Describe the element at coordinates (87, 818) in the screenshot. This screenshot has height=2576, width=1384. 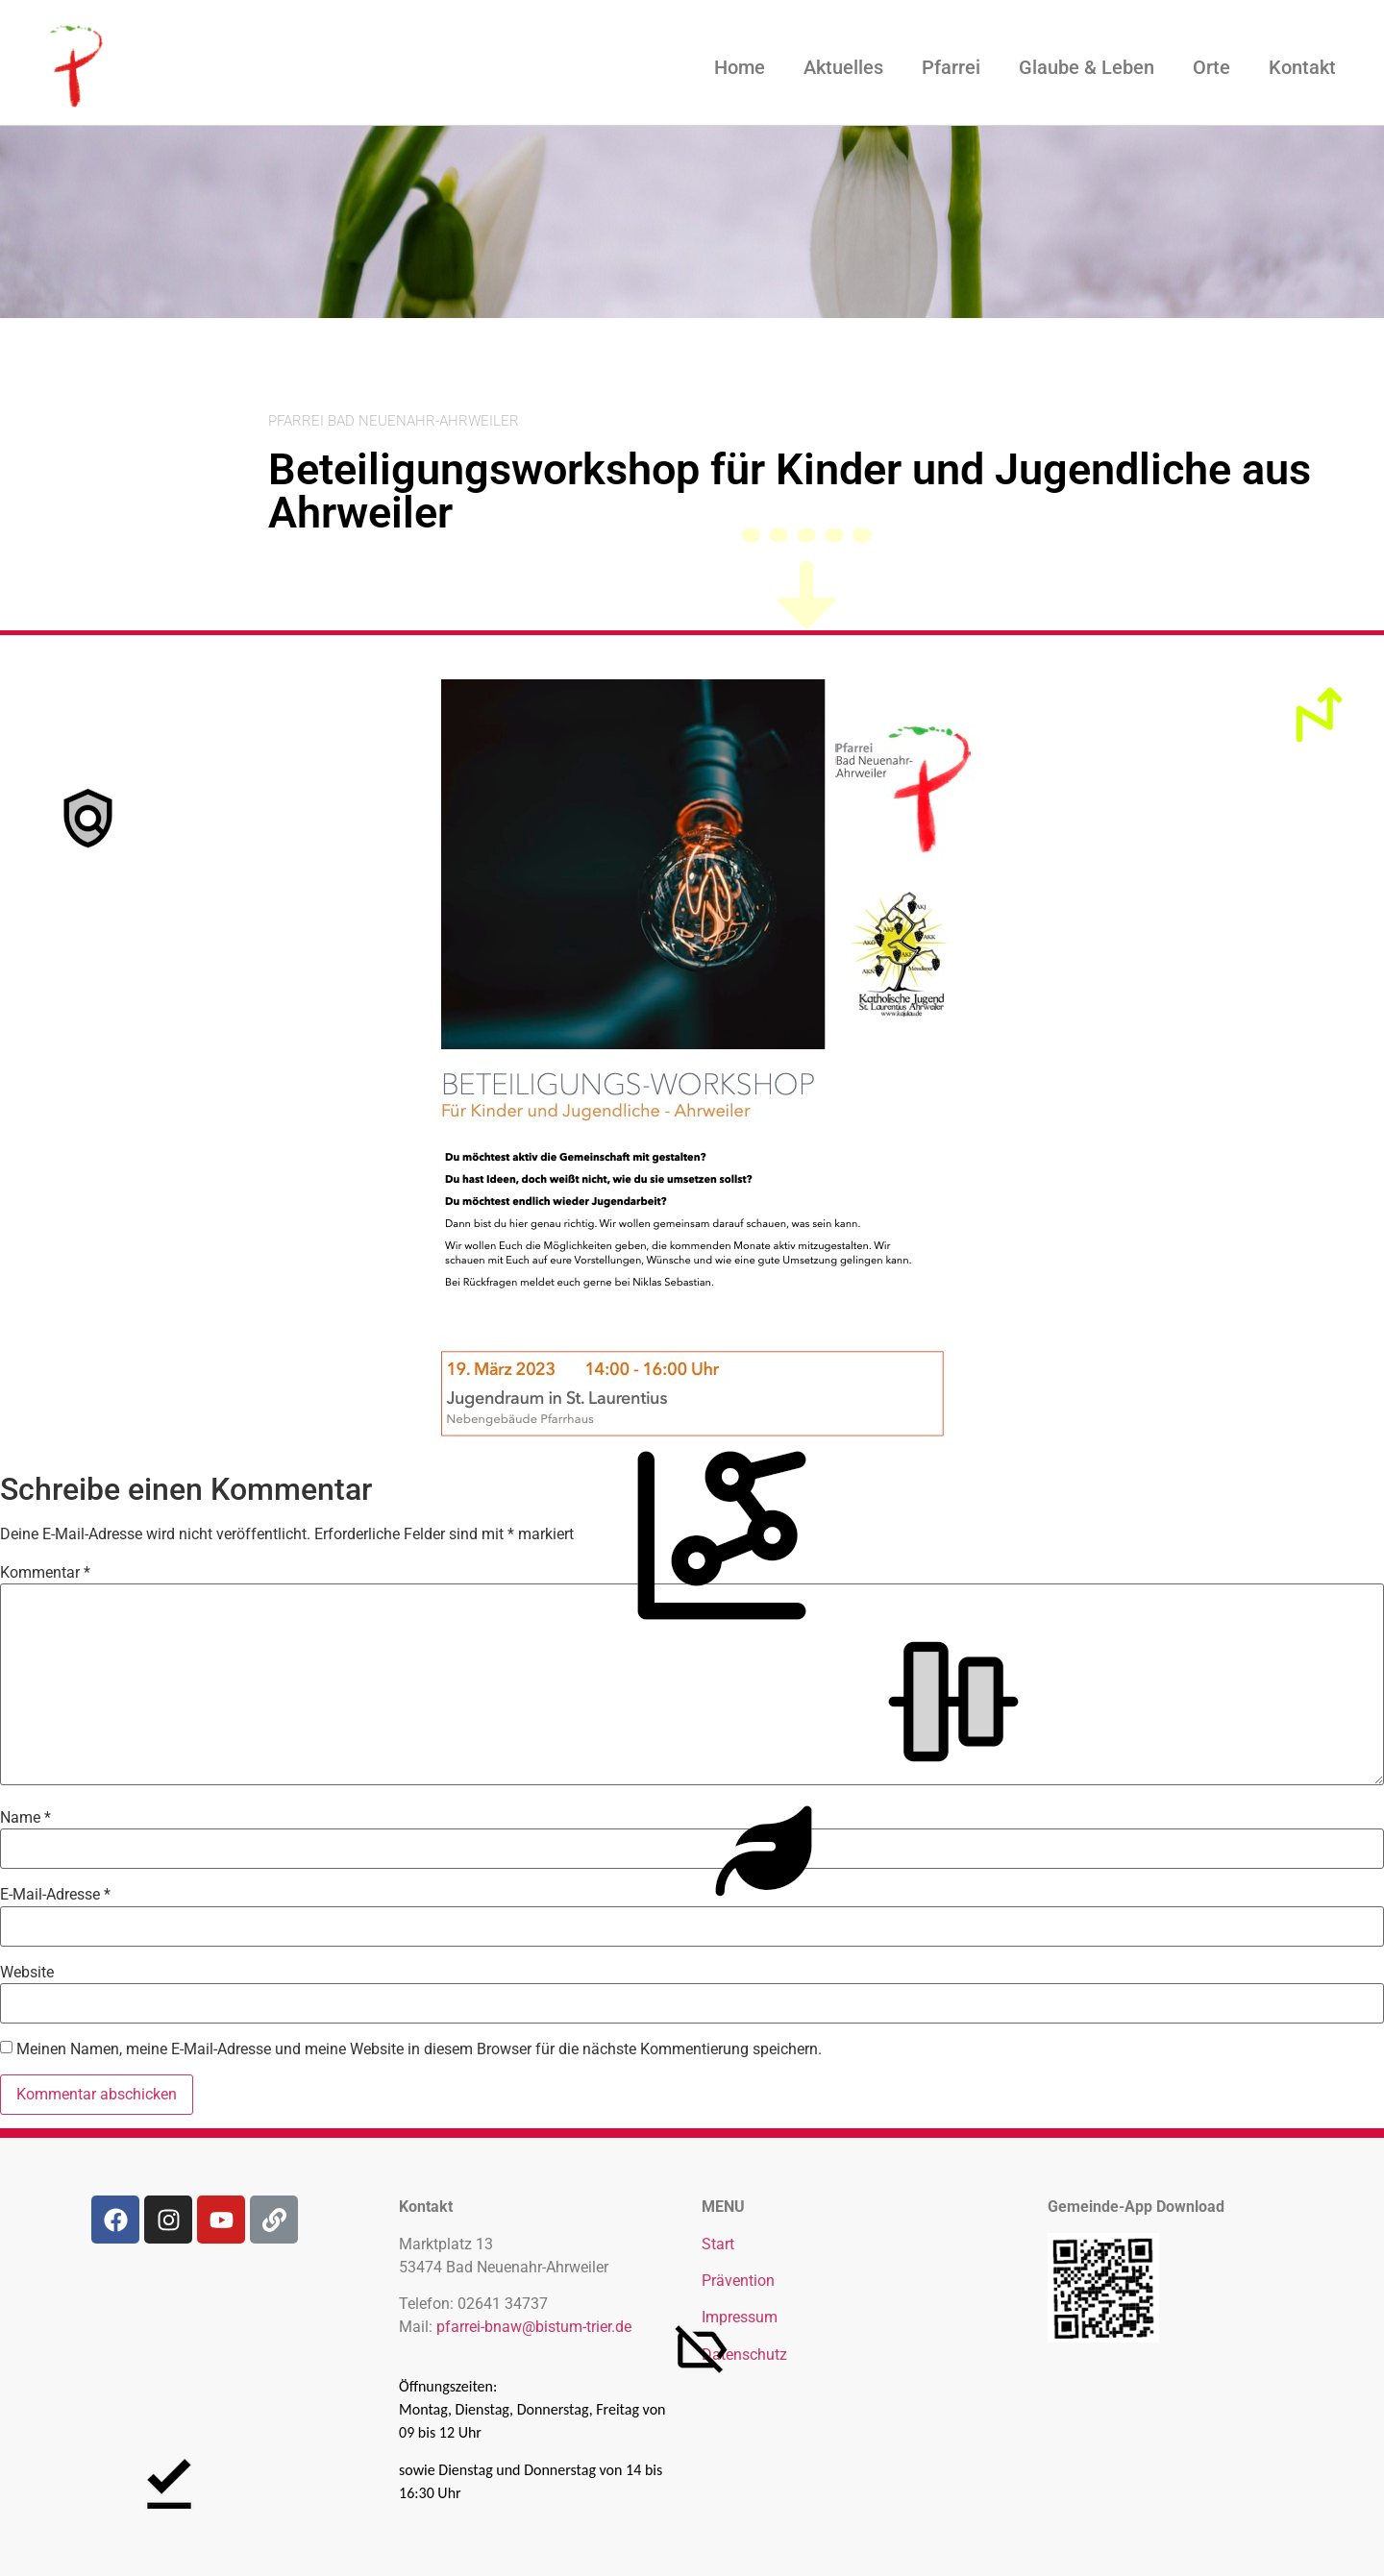
I see `view privacy policy or terms` at that location.